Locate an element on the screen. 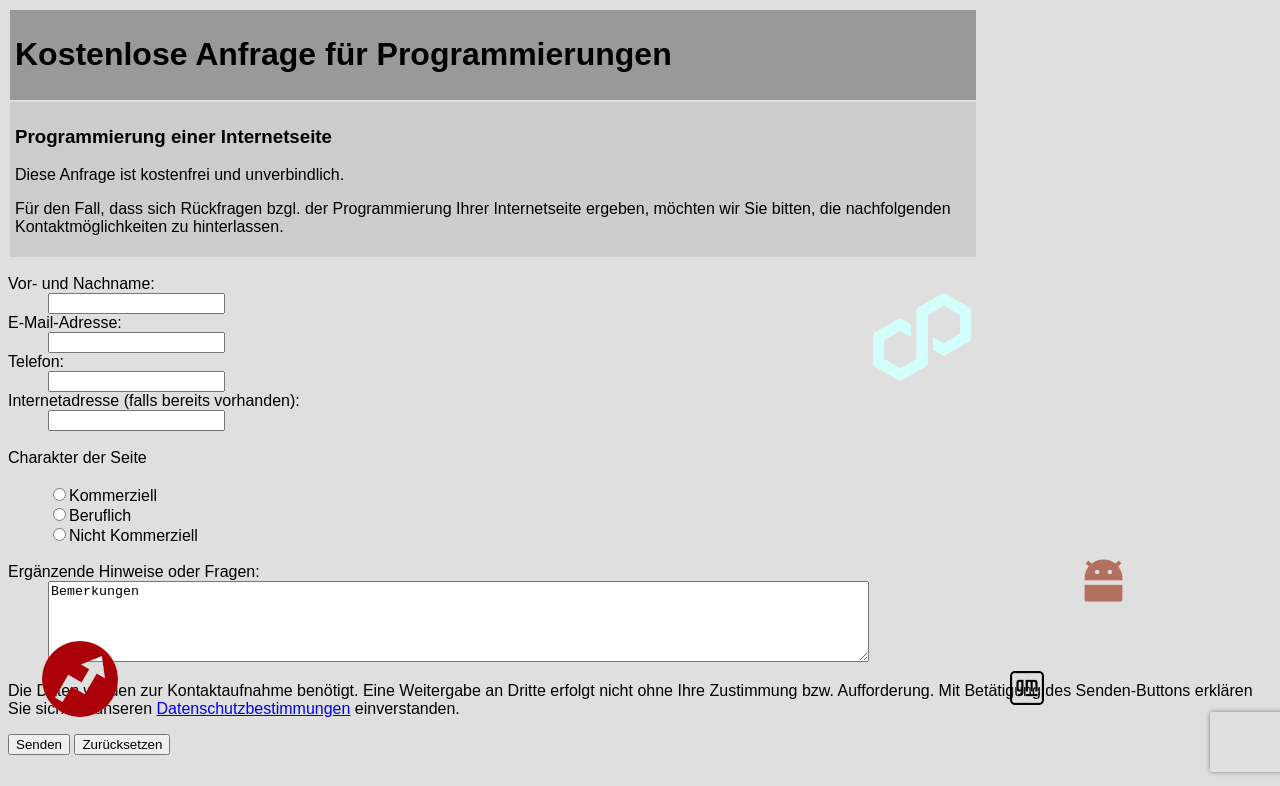 The image size is (1280, 786). open the BuzzFeed app is located at coordinates (80, 679).